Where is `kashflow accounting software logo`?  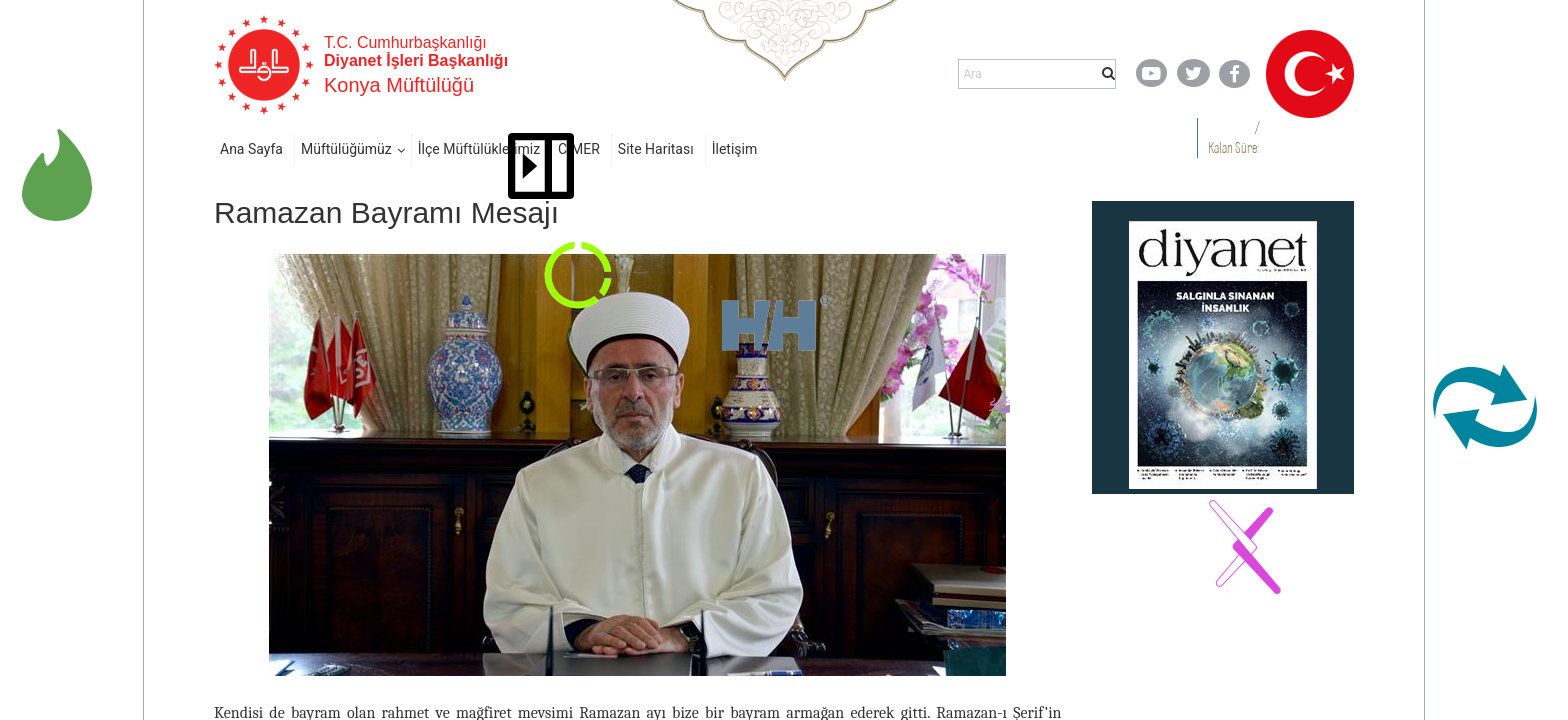
kashflow accounting software logo is located at coordinates (1485, 407).